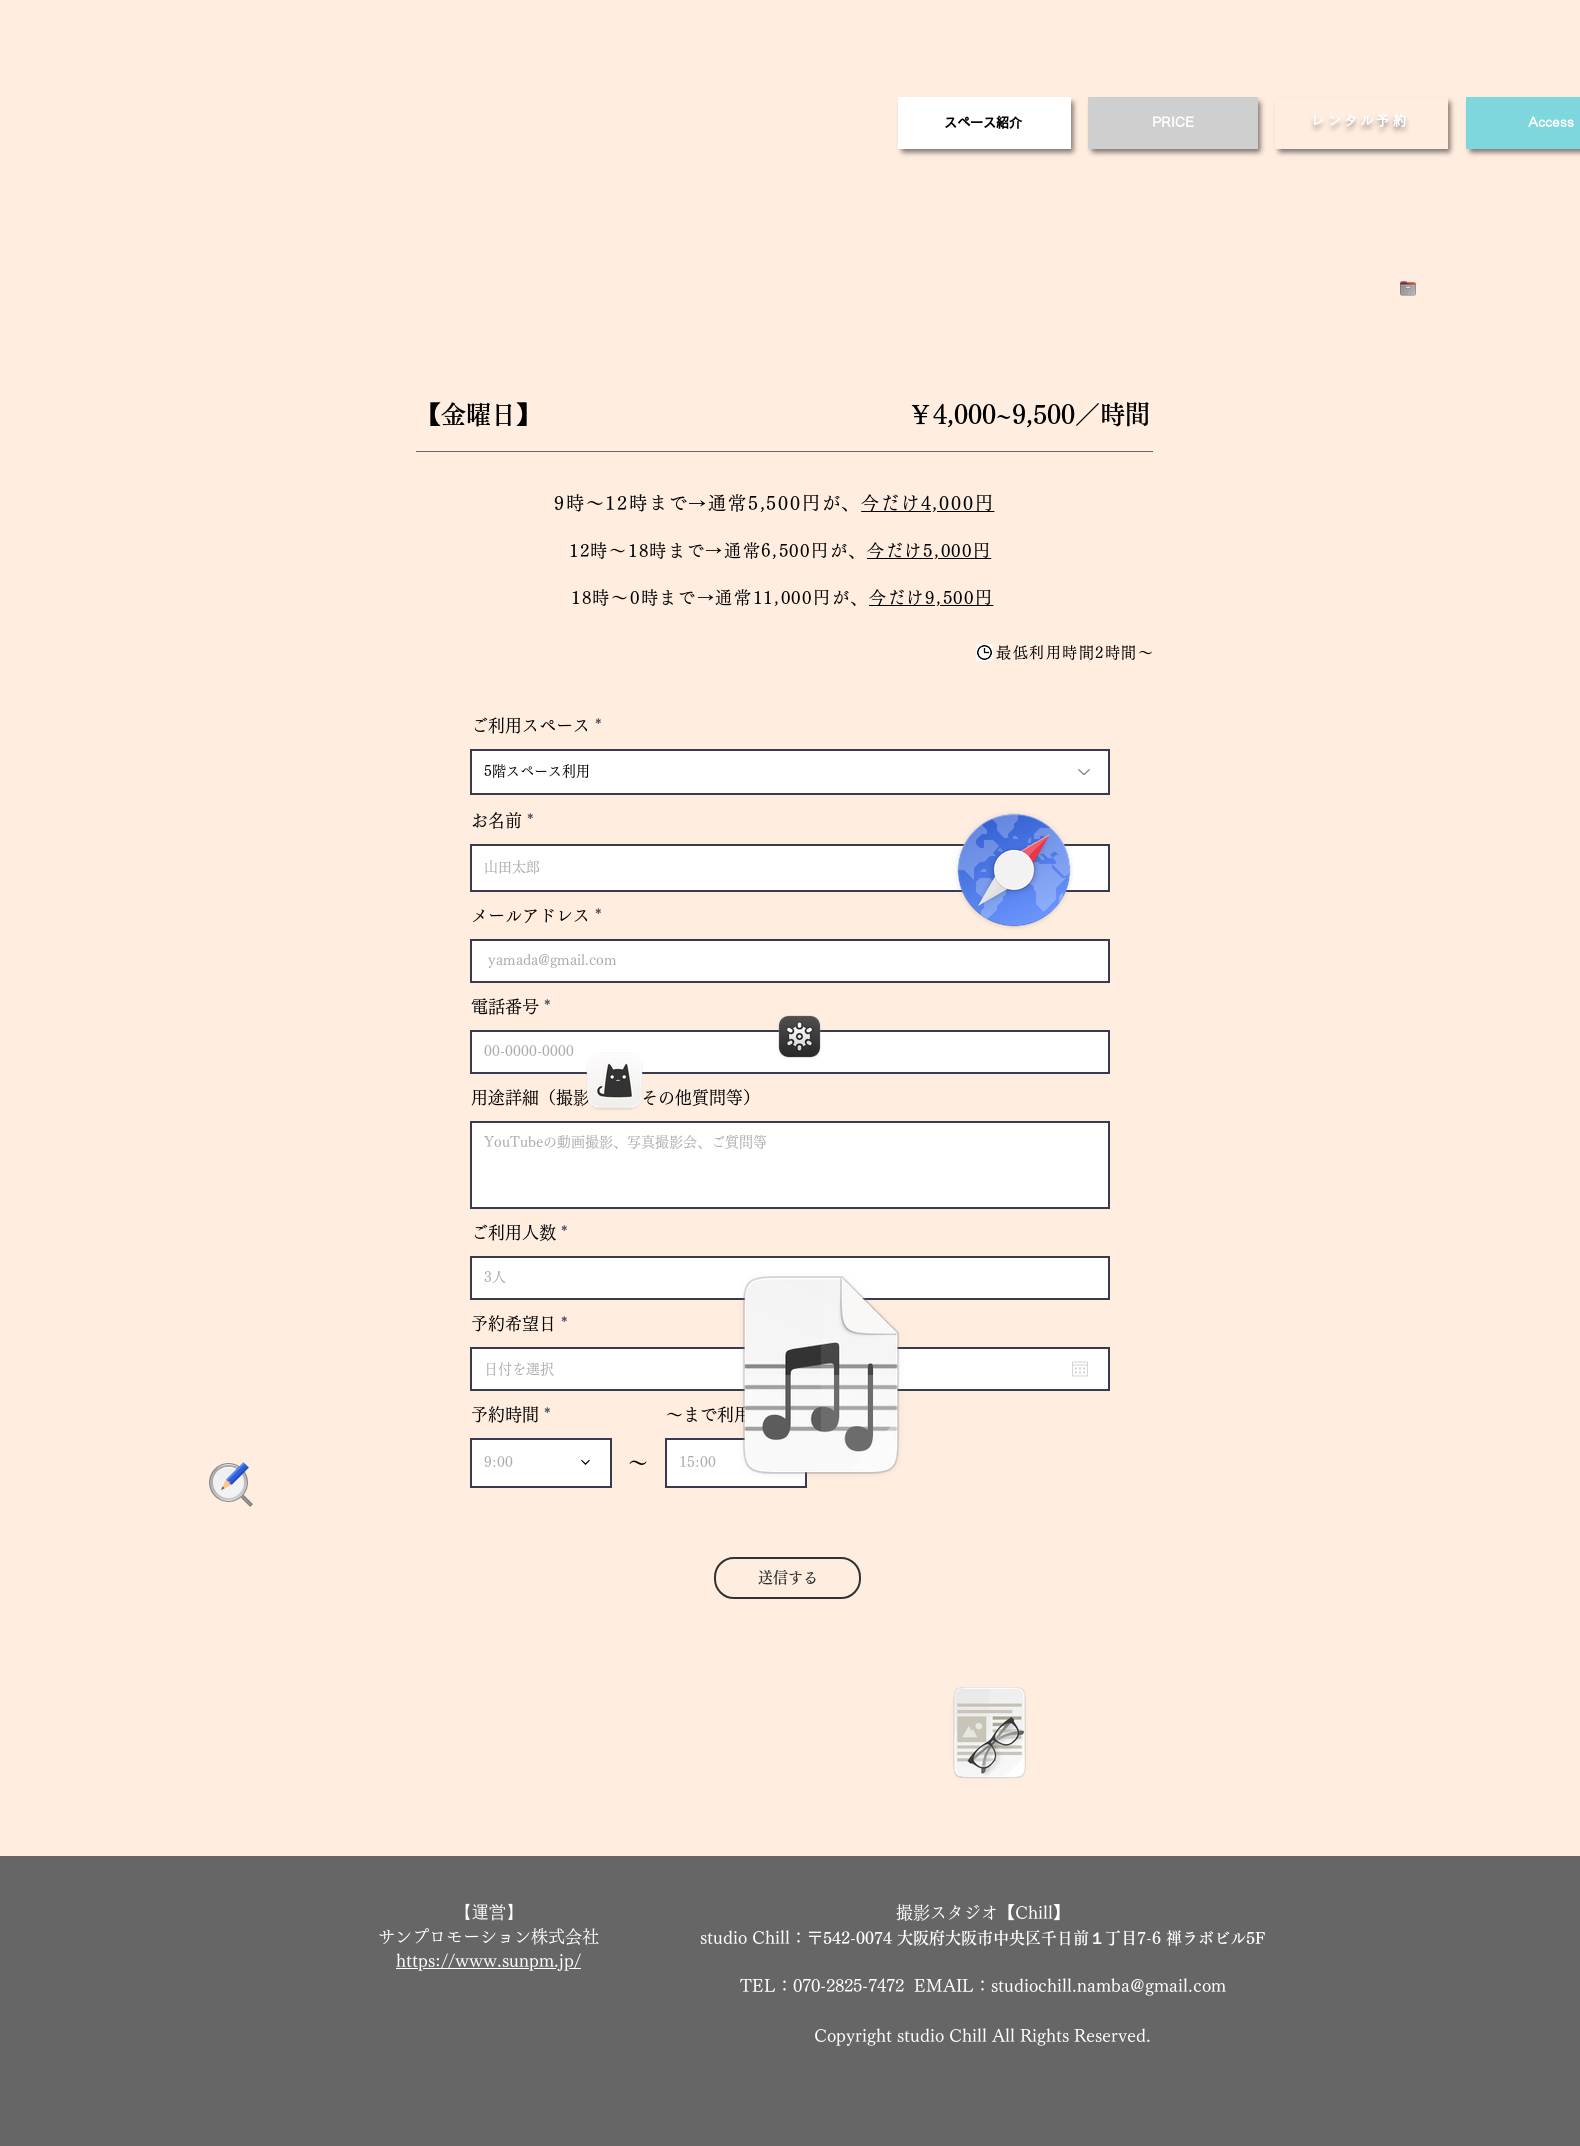 Image resolution: width=1580 pixels, height=2146 pixels. What do you see at coordinates (614, 1080) in the screenshot?
I see `open the Clash proxy app` at bounding box center [614, 1080].